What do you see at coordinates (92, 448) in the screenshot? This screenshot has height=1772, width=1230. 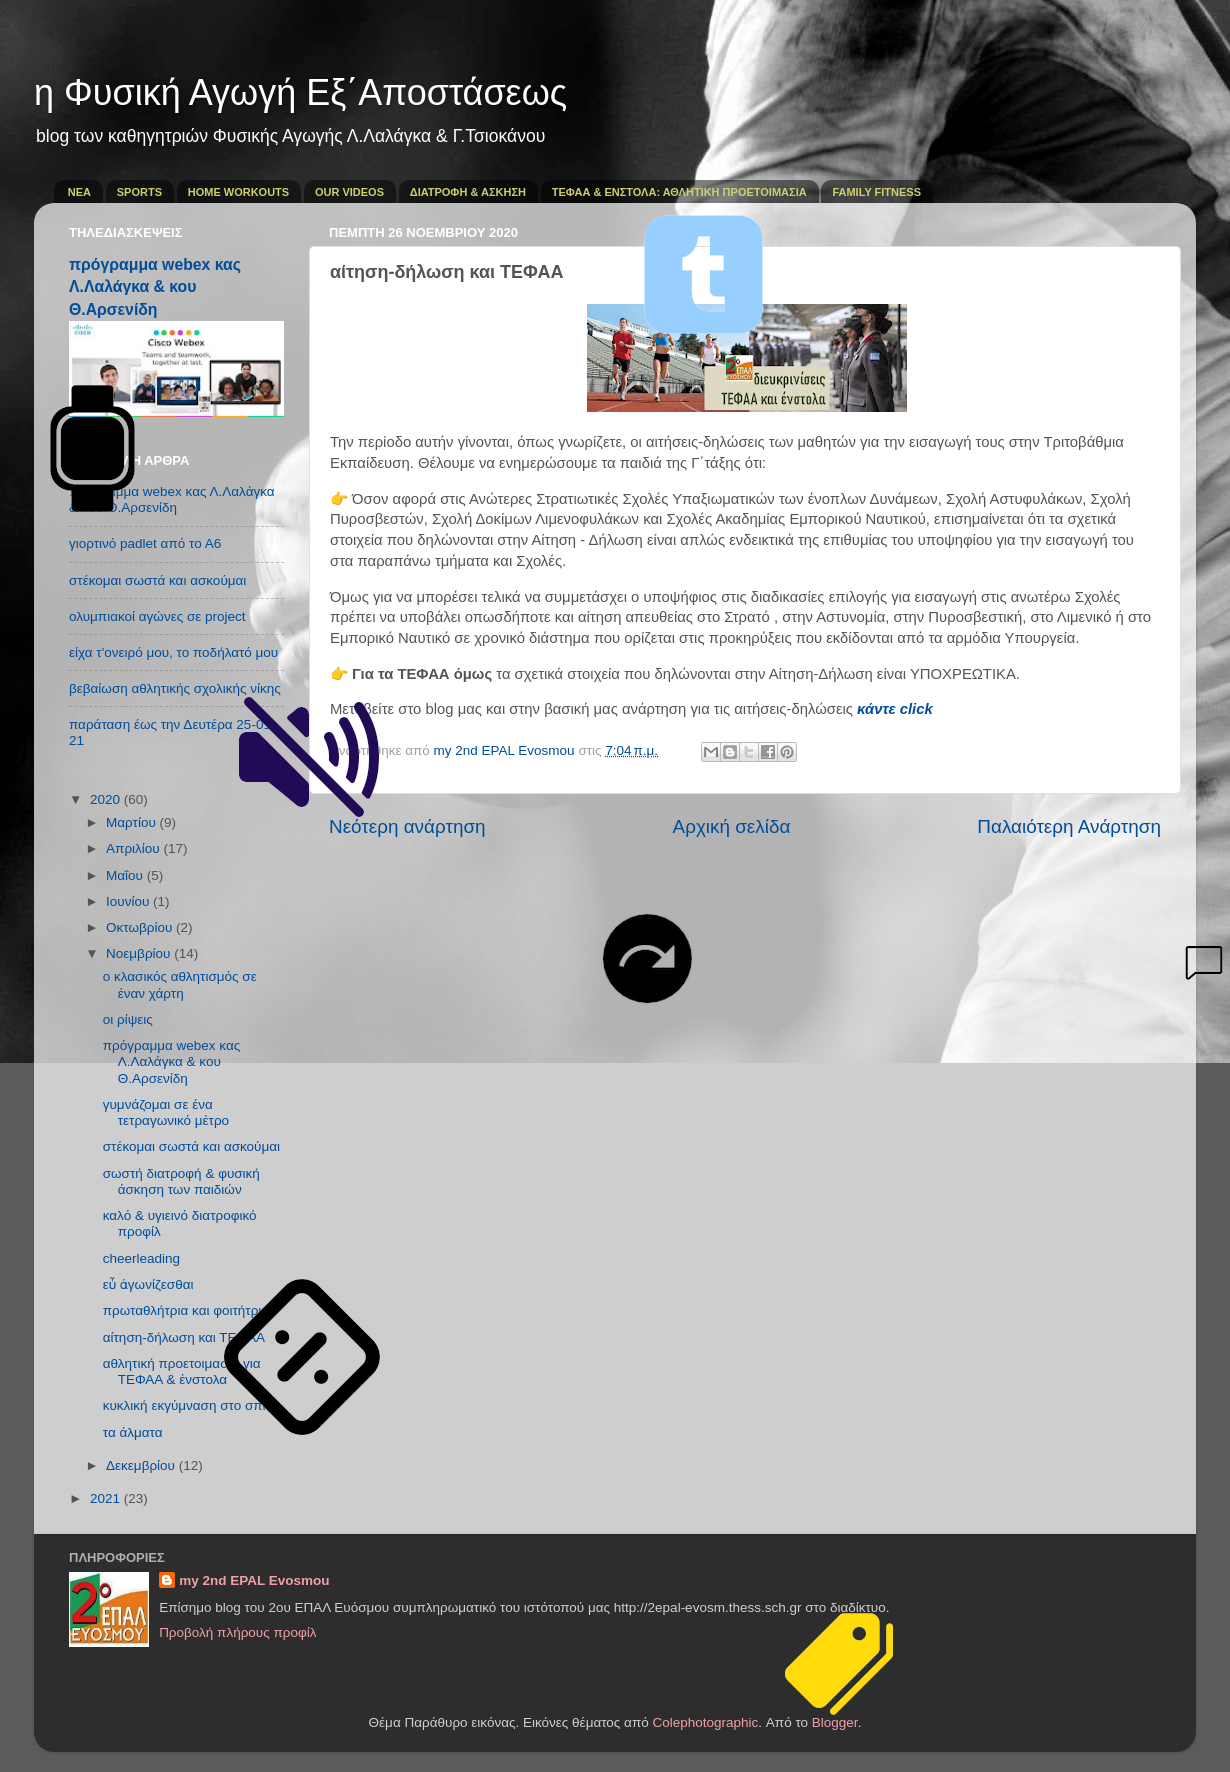 I see `access smartwatch settings or companion app` at bounding box center [92, 448].